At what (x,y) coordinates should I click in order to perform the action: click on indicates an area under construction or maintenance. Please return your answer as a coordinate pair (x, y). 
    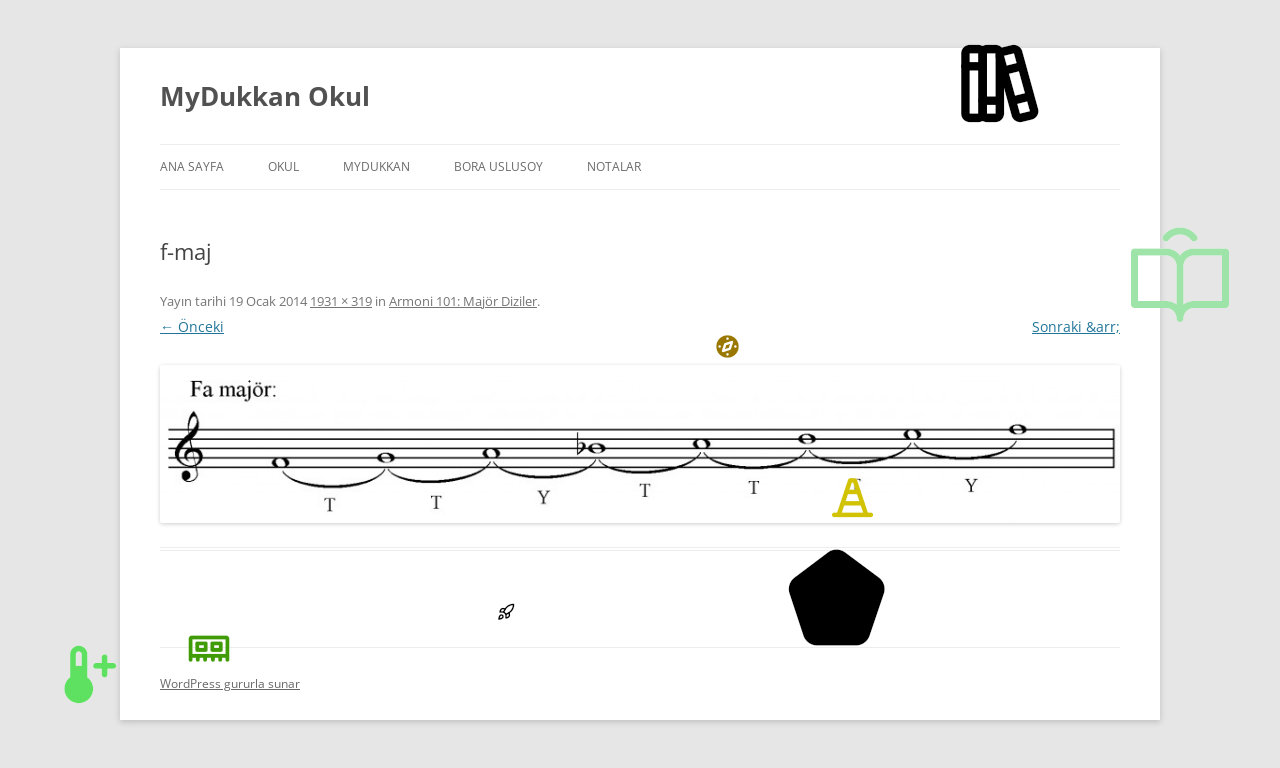
    Looking at the image, I should click on (852, 496).